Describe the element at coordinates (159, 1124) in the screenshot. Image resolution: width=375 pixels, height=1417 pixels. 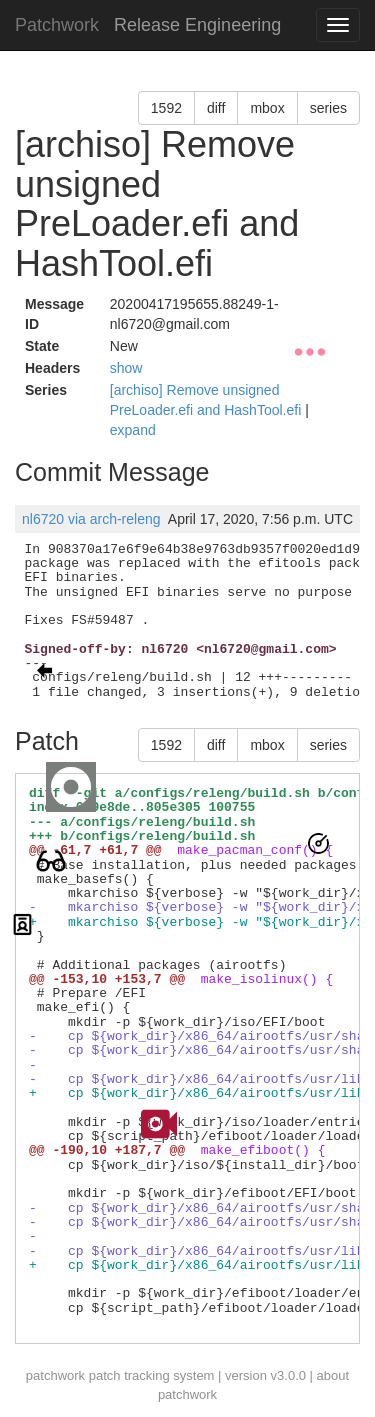
I see `start recording a video` at that location.